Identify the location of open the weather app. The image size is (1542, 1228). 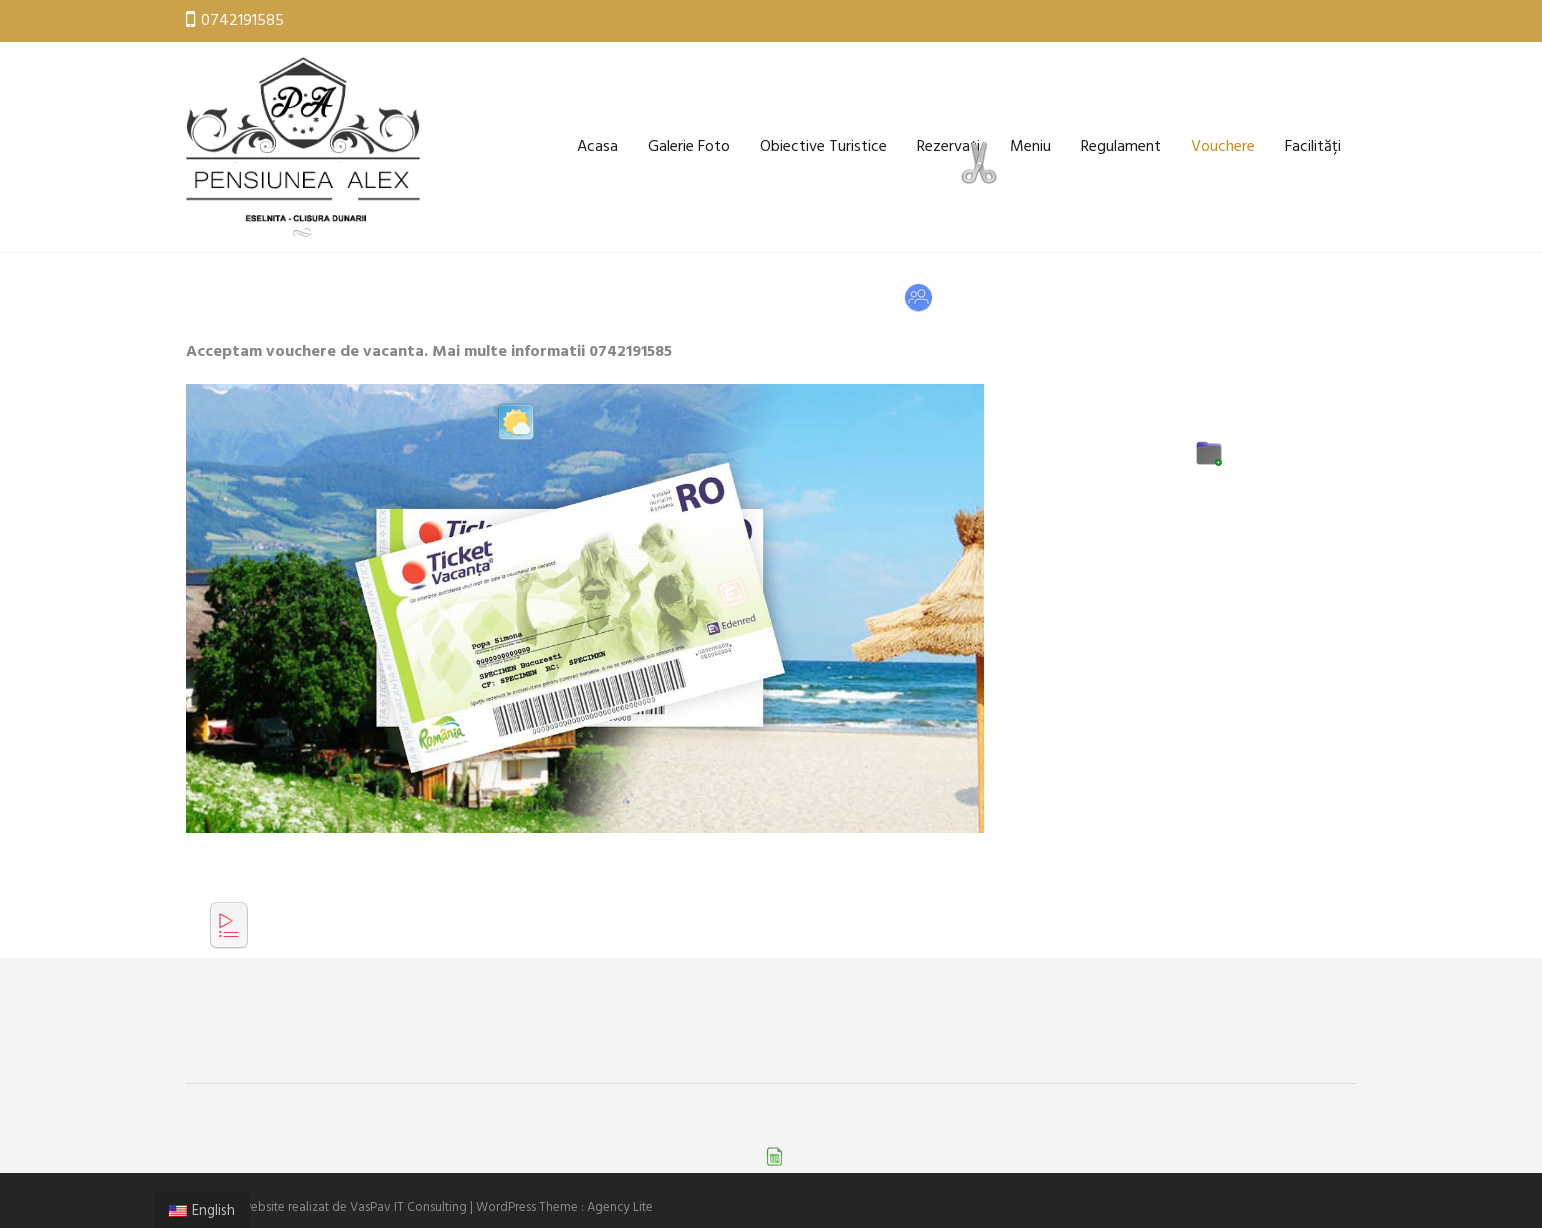
(516, 422).